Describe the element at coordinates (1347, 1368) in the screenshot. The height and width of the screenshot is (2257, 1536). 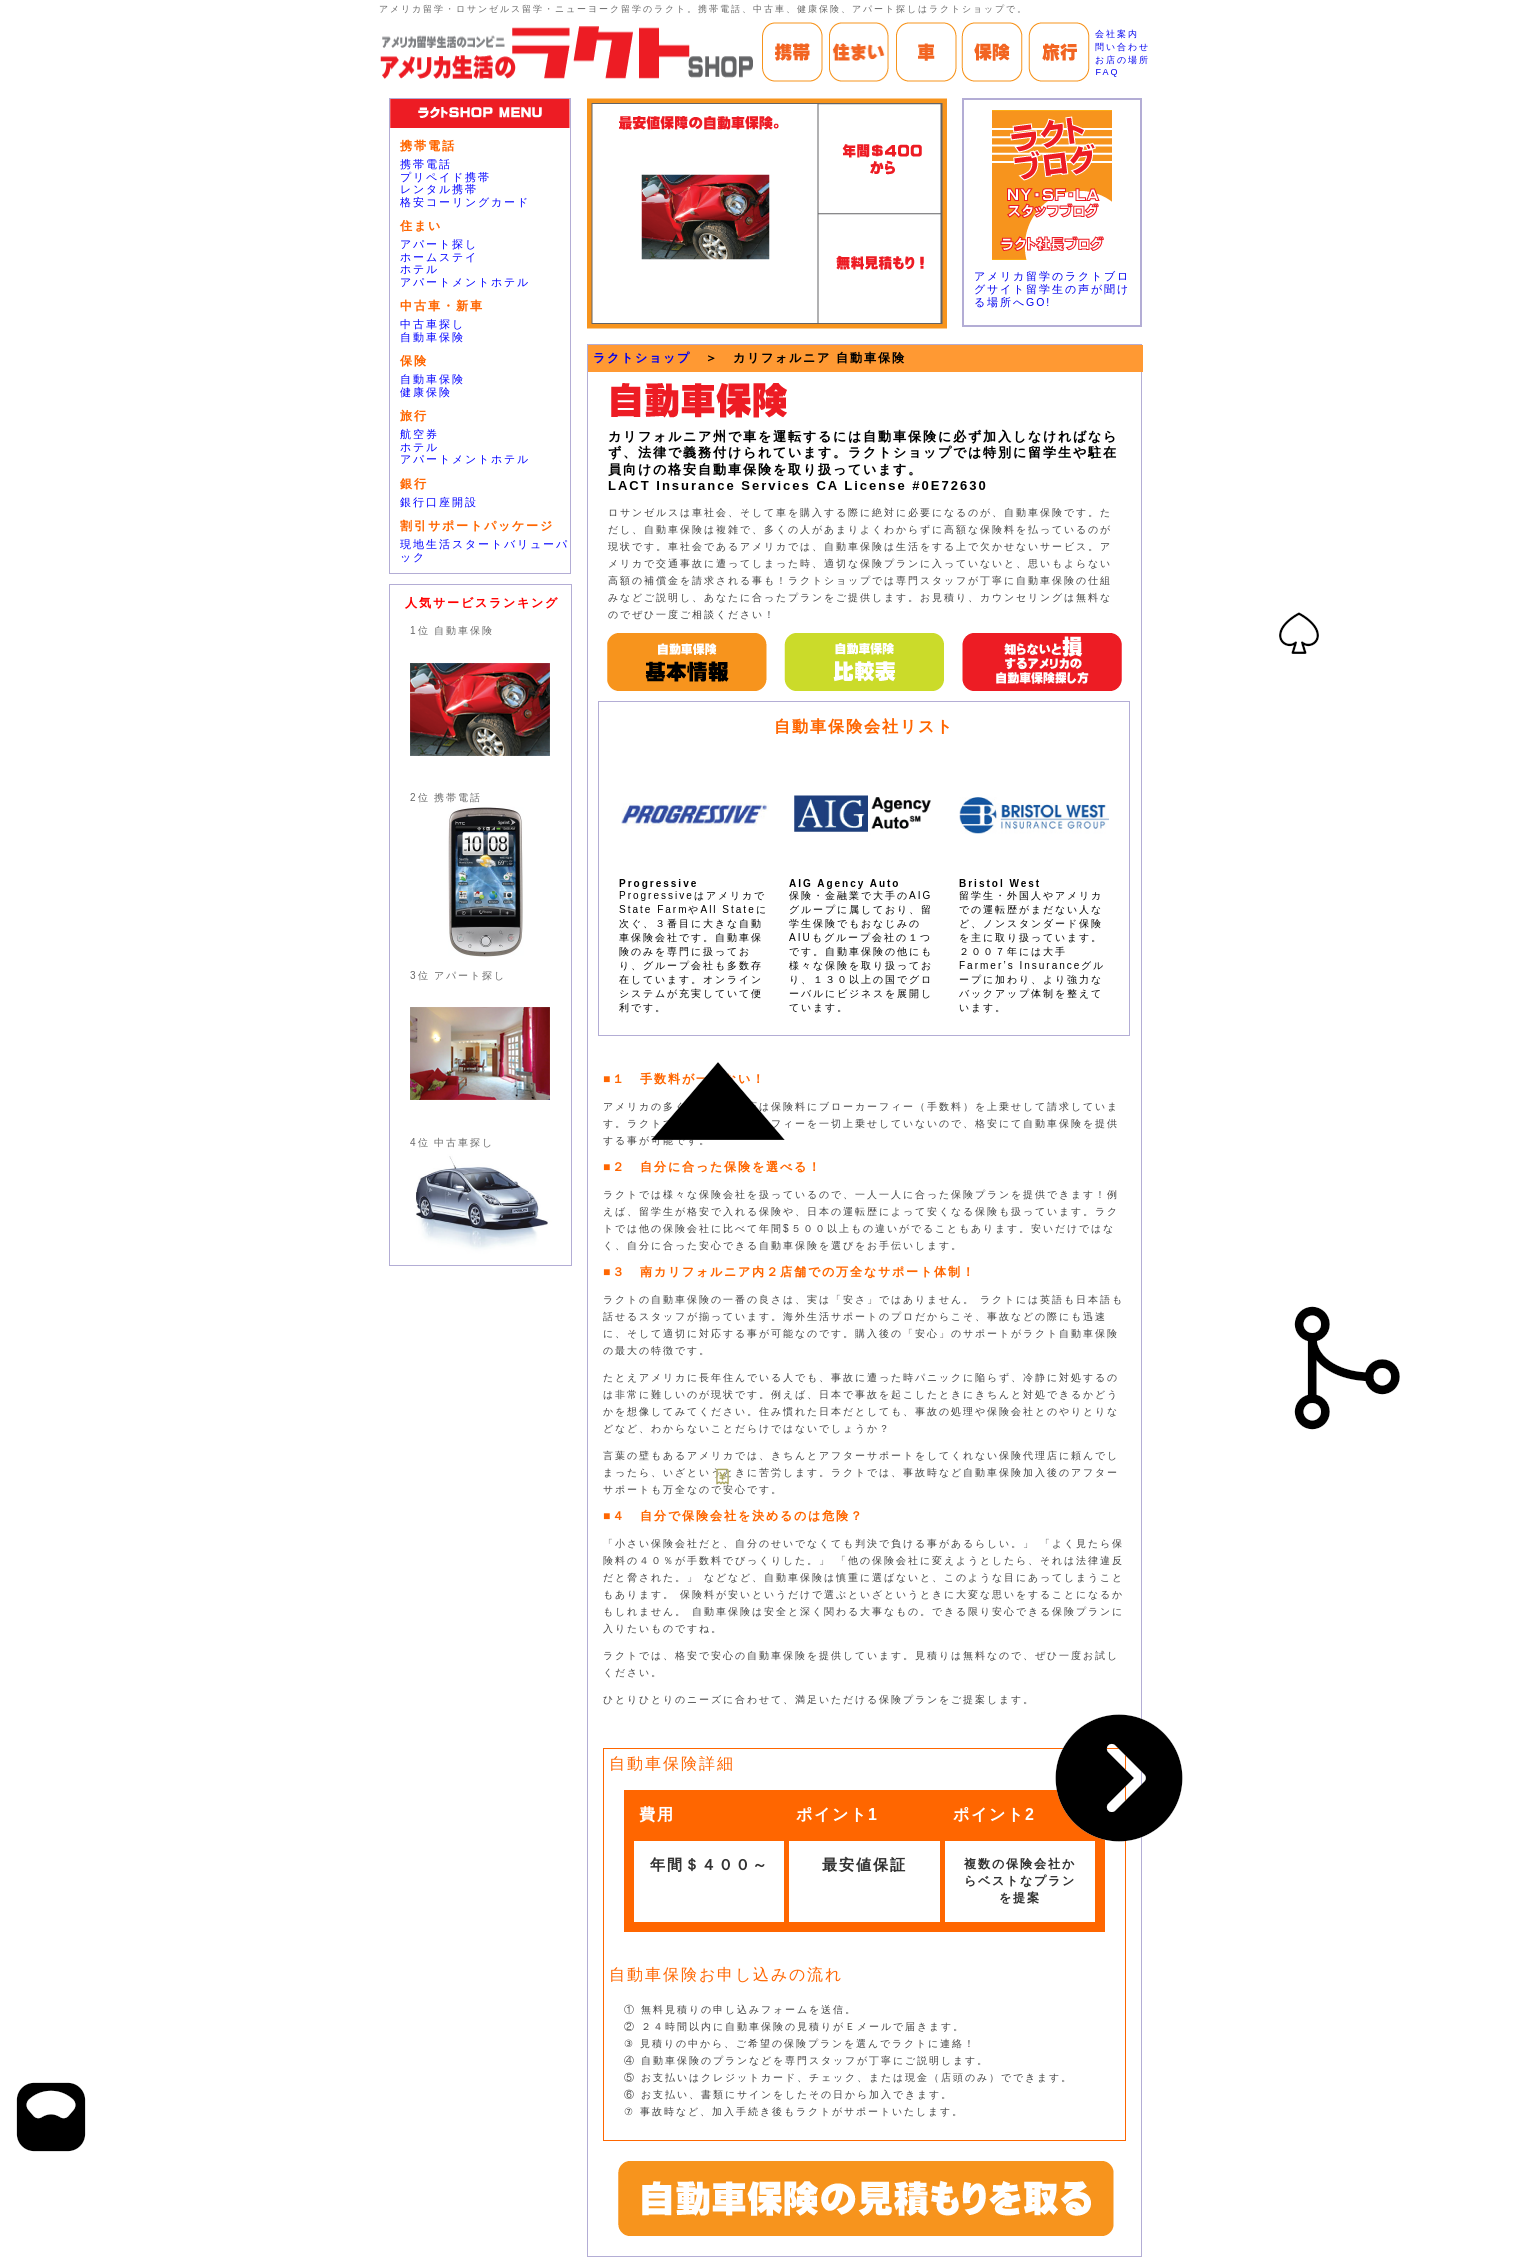
I see `merge branches in version control` at that location.